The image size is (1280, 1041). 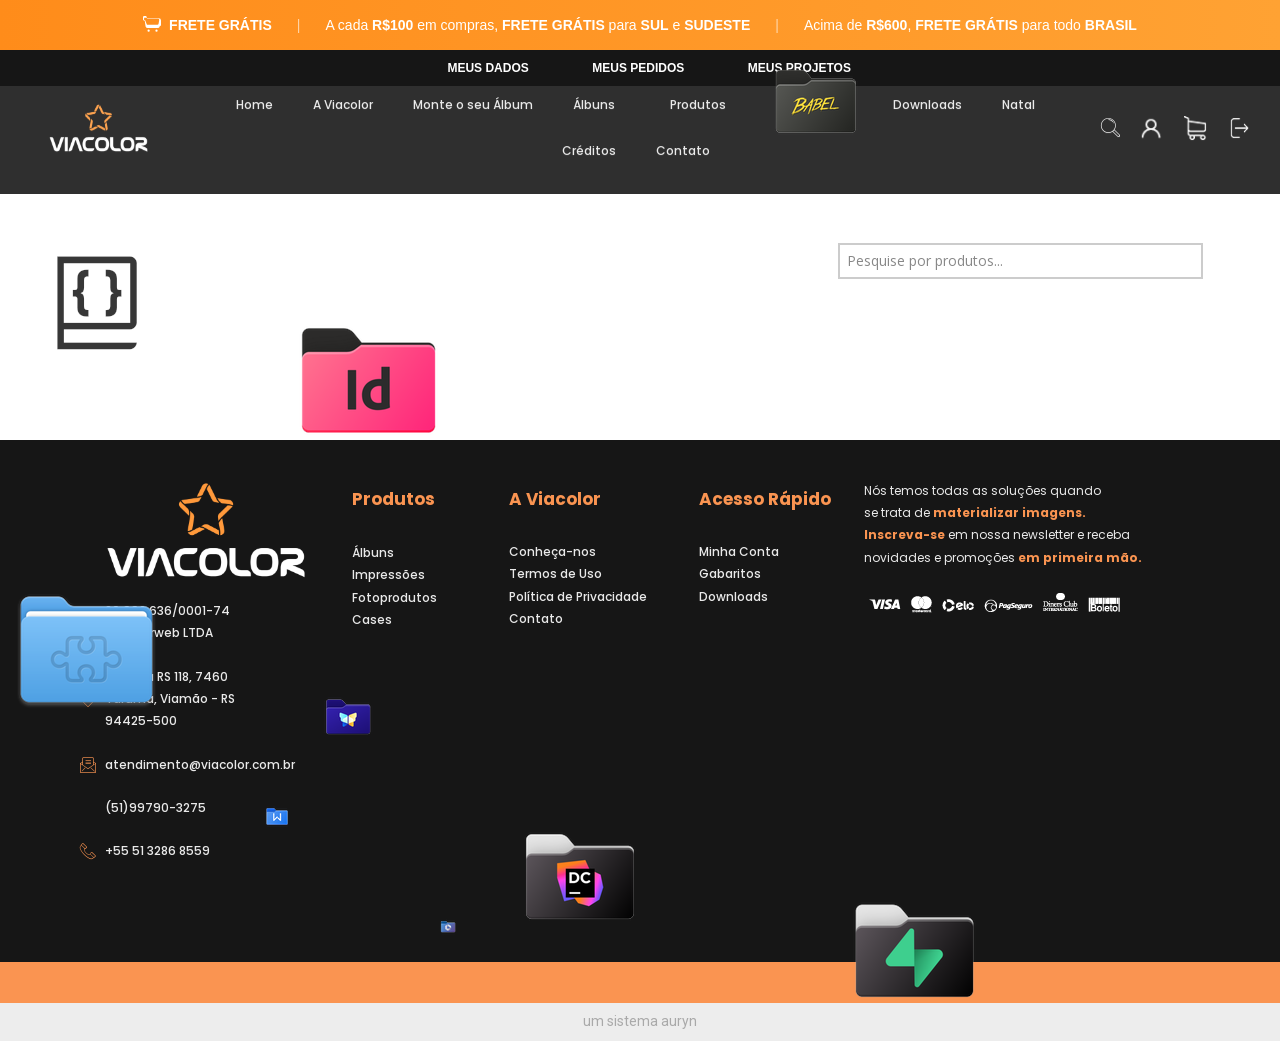 What do you see at coordinates (368, 384) in the screenshot?
I see `folder containing adobe indesign project files` at bounding box center [368, 384].